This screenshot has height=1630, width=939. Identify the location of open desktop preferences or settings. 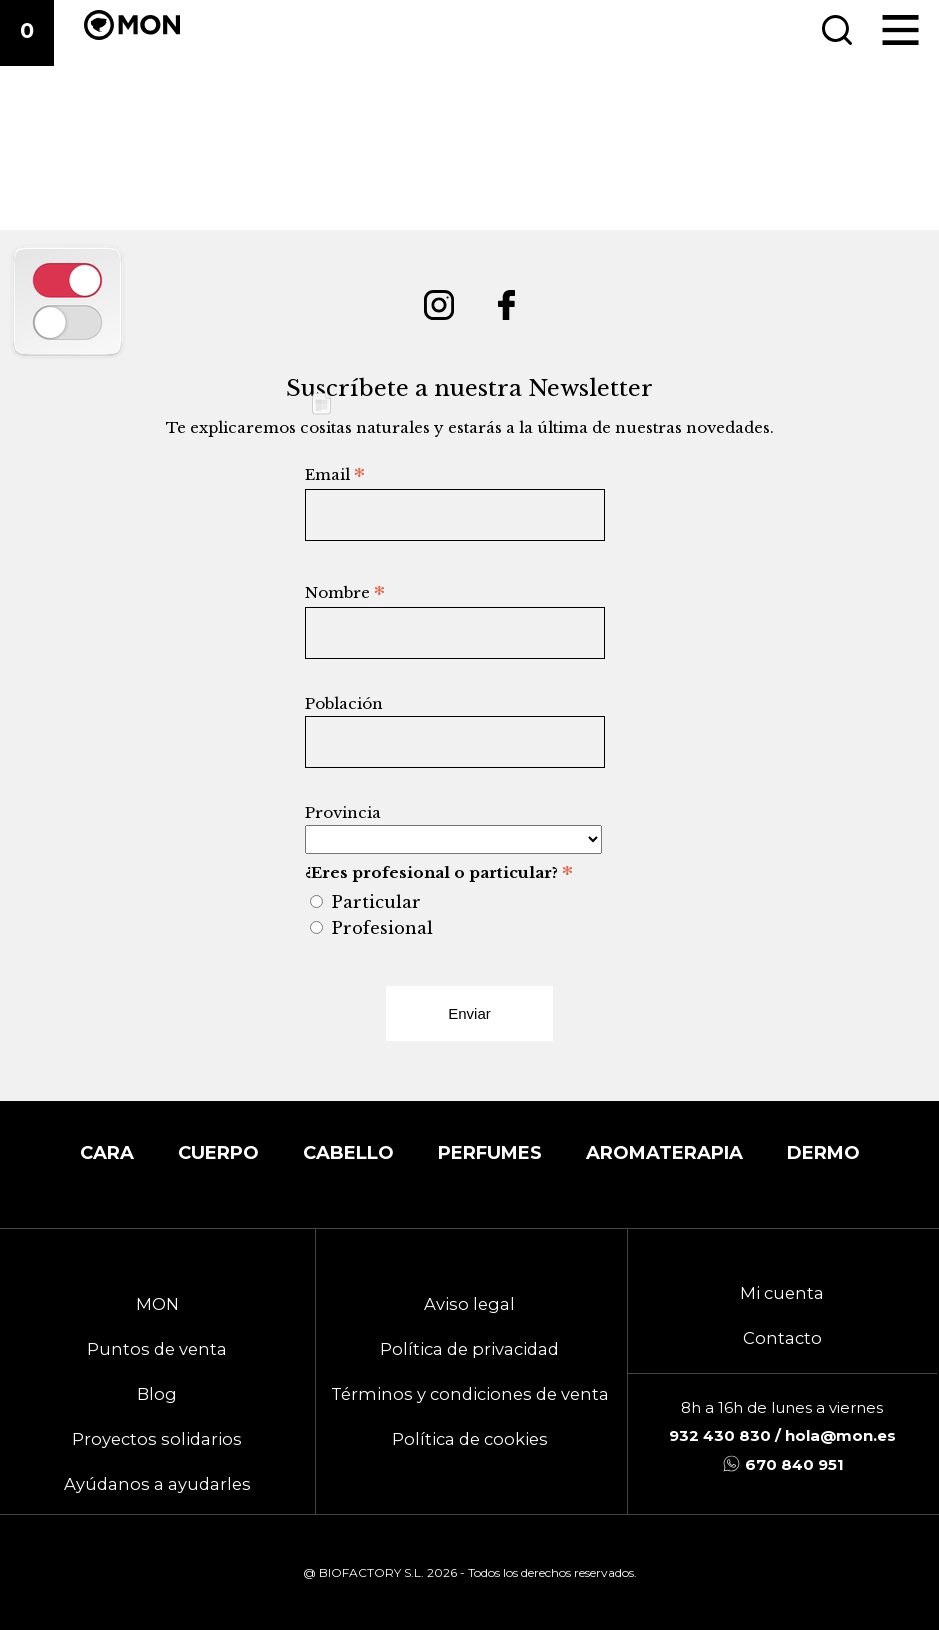
(67, 301).